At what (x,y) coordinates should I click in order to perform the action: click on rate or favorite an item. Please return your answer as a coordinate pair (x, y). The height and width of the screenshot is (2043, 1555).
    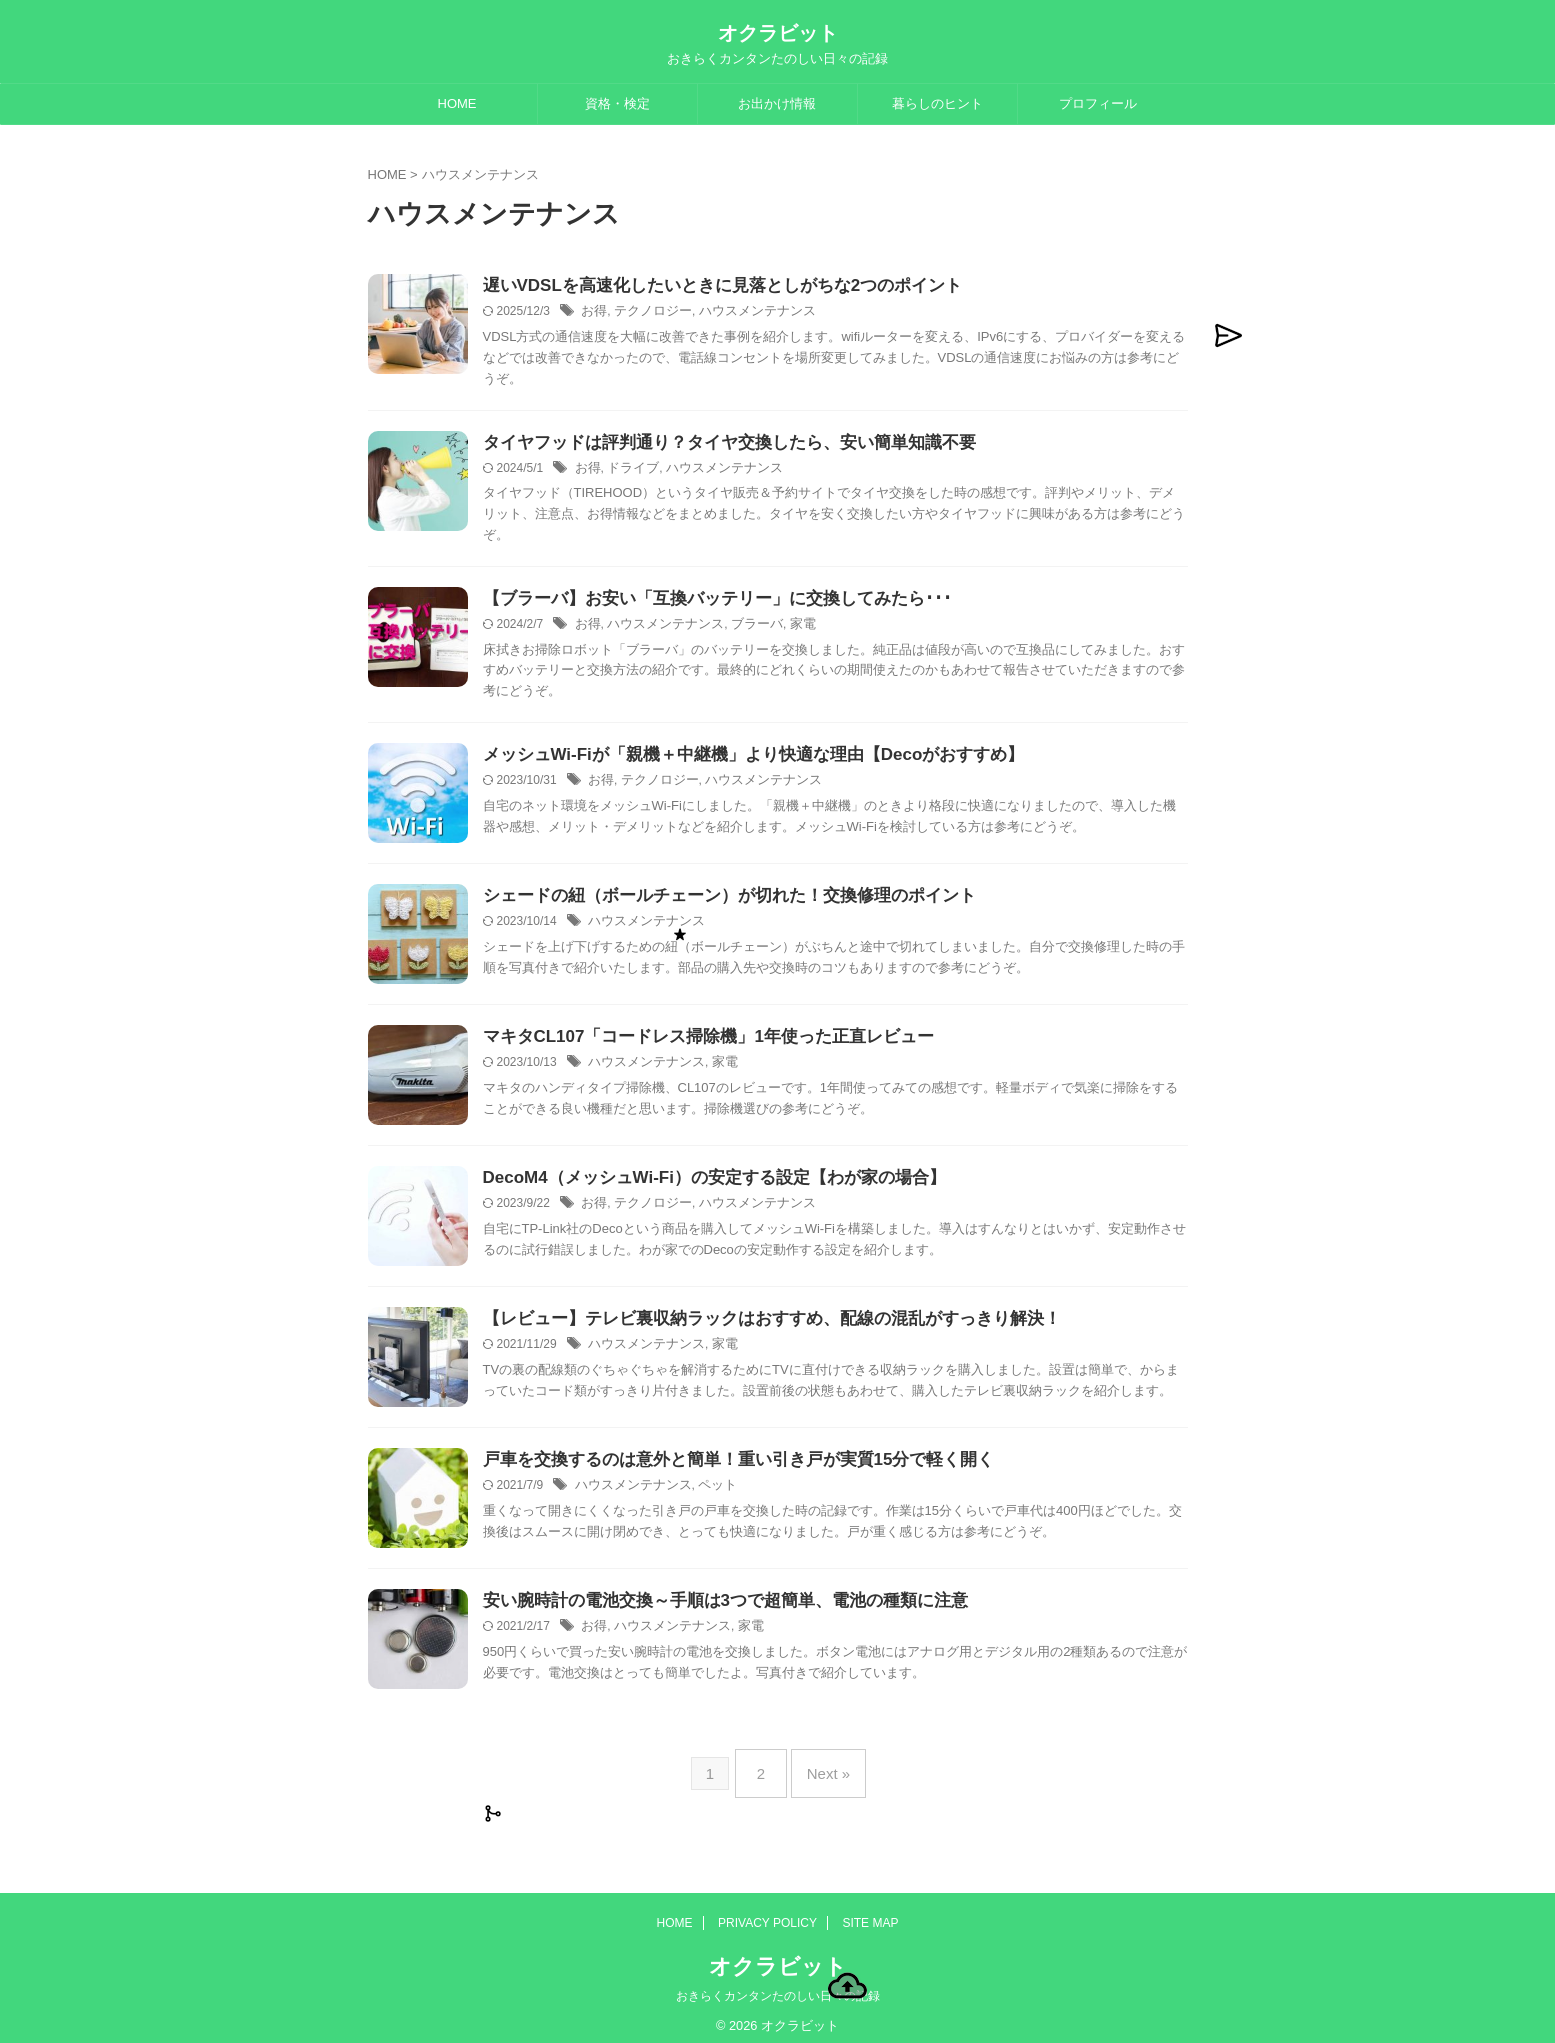
    Looking at the image, I should click on (680, 934).